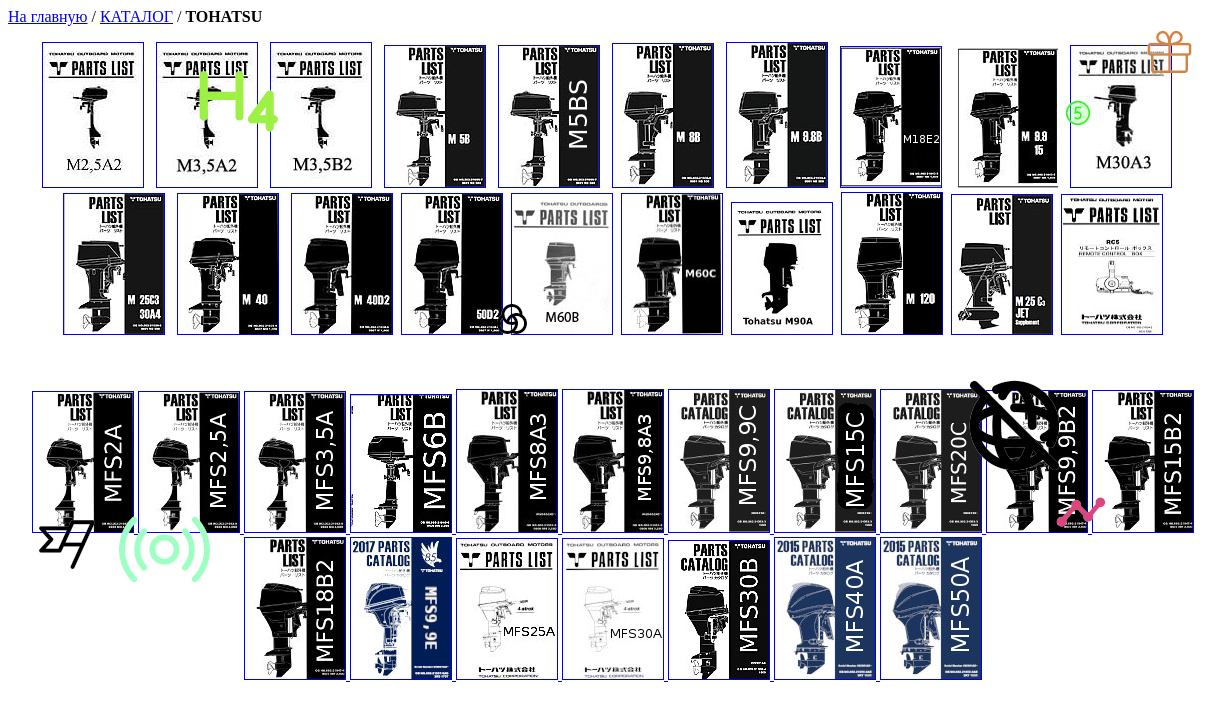 This screenshot has height=720, width=1226. Describe the element at coordinates (1081, 512) in the screenshot. I see `view activity timeline or history` at that location.